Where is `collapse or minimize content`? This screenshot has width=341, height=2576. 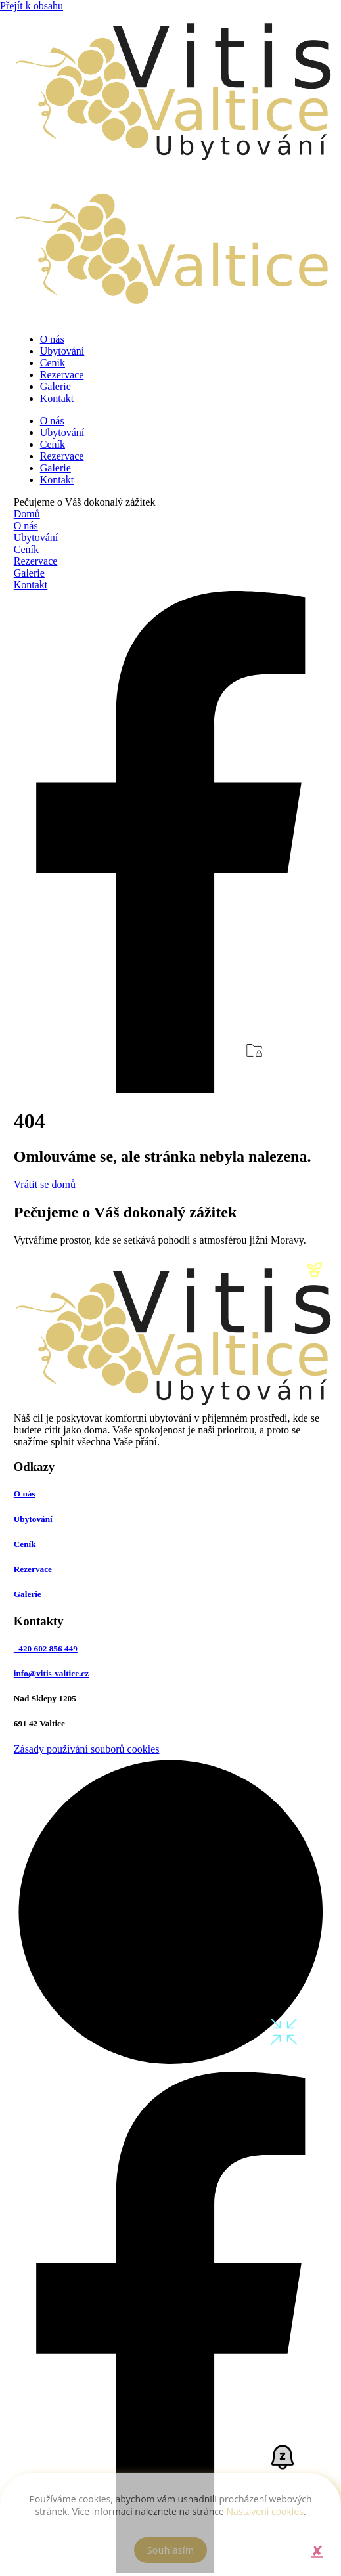 collapse or minimize content is located at coordinates (284, 2032).